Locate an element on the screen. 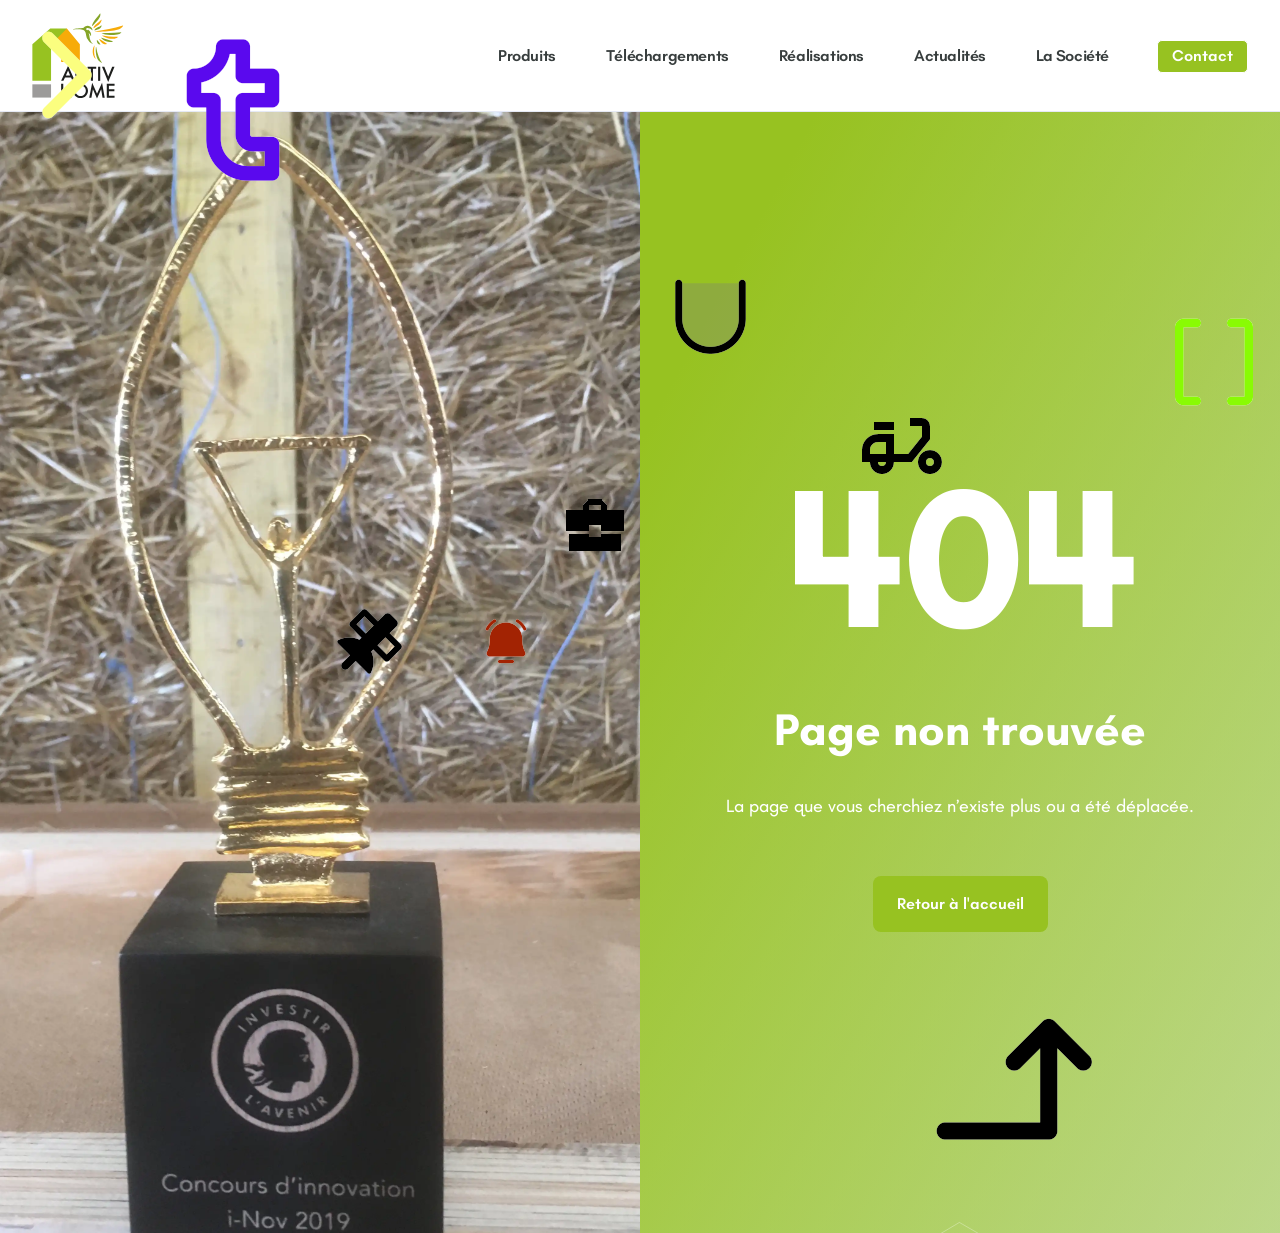 The width and height of the screenshot is (1280, 1233). indicates active notifications or alerts is located at coordinates (506, 642).